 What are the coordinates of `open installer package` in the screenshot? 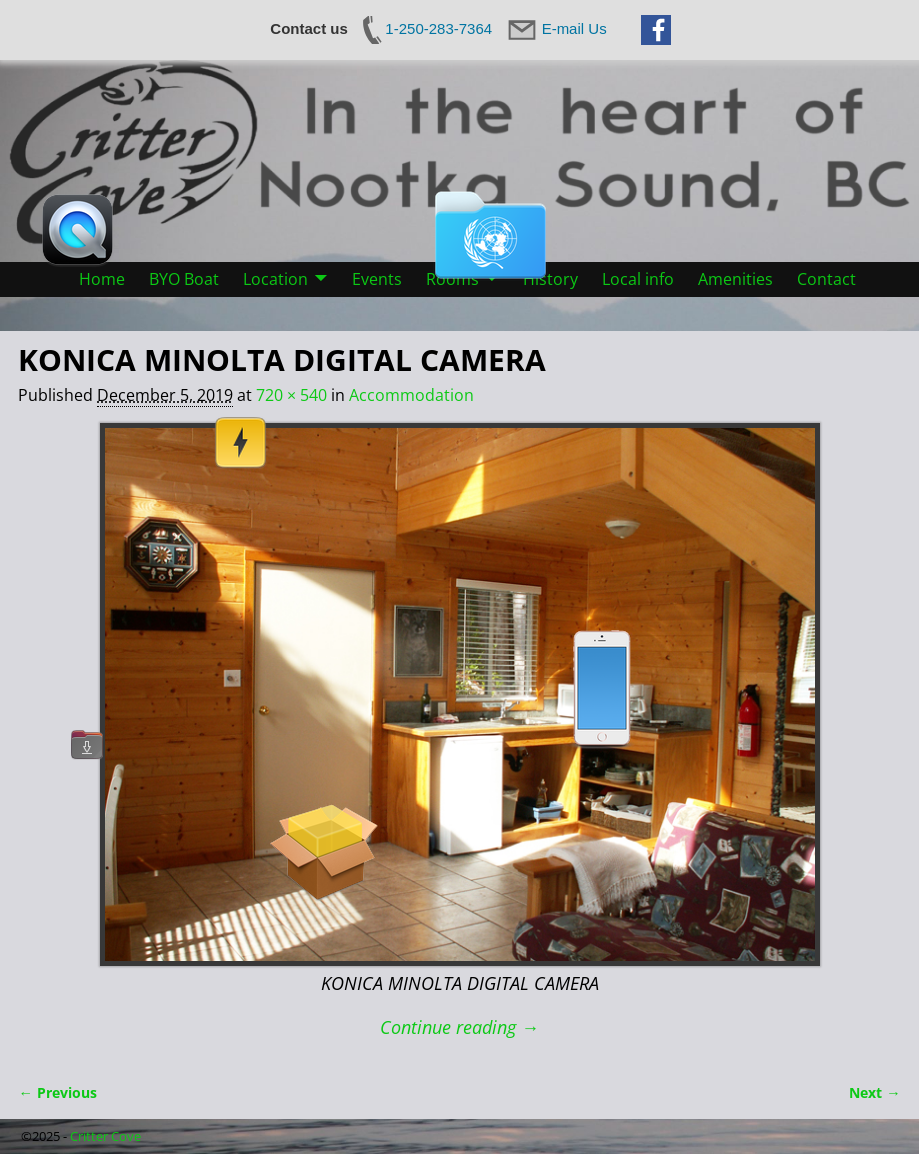 It's located at (325, 851).